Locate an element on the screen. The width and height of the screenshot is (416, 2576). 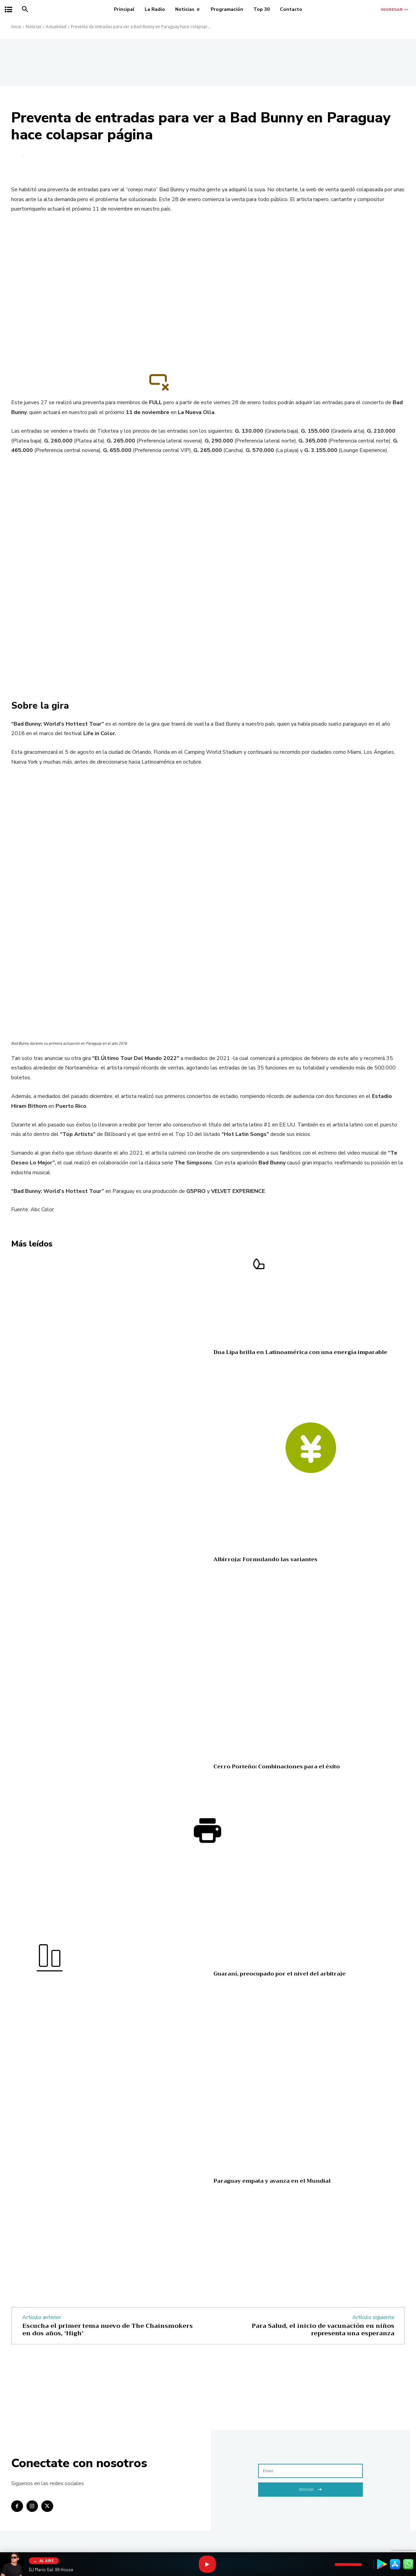
clear input field is located at coordinates (158, 380).